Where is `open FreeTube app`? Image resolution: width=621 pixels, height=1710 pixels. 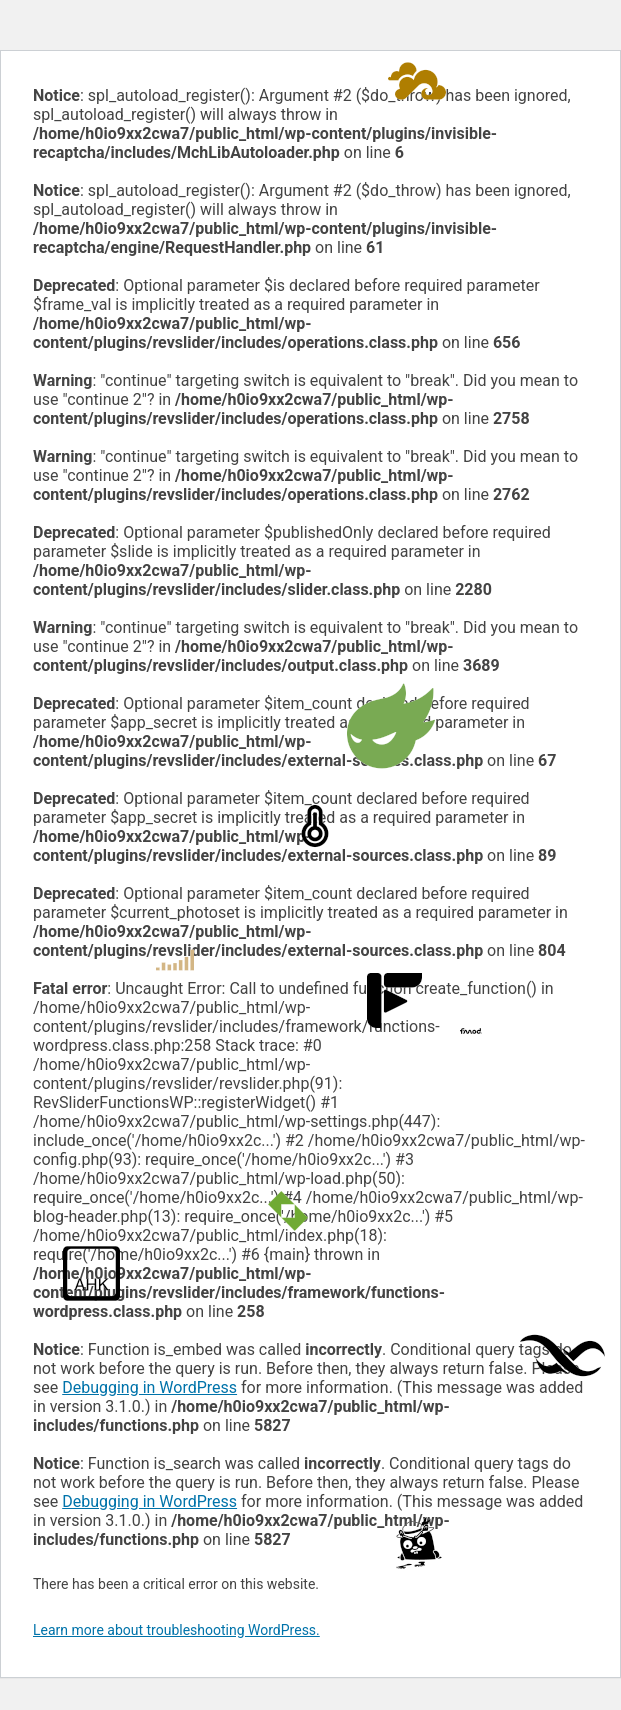
open FreeTube app is located at coordinates (394, 1000).